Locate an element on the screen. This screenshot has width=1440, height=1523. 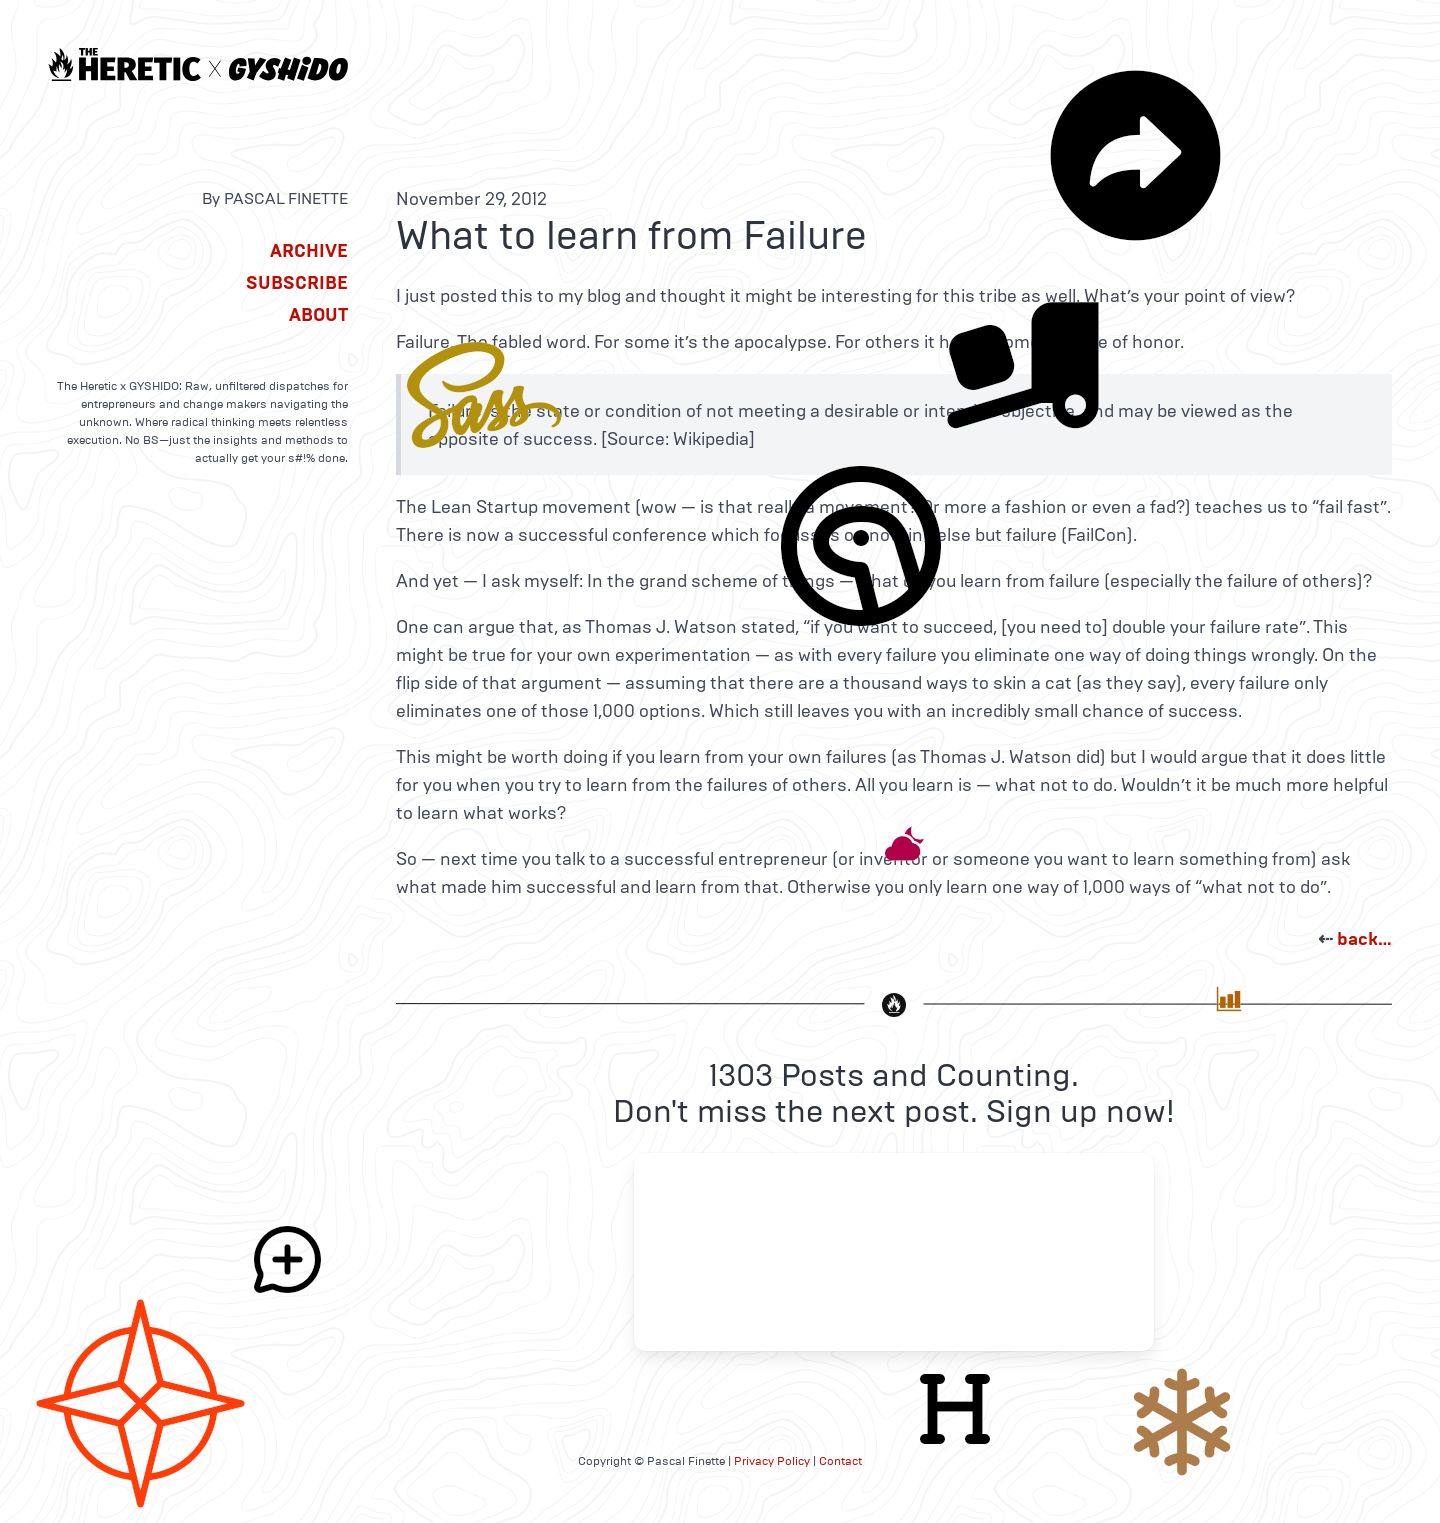
view analytics or statistics is located at coordinates (1229, 999).